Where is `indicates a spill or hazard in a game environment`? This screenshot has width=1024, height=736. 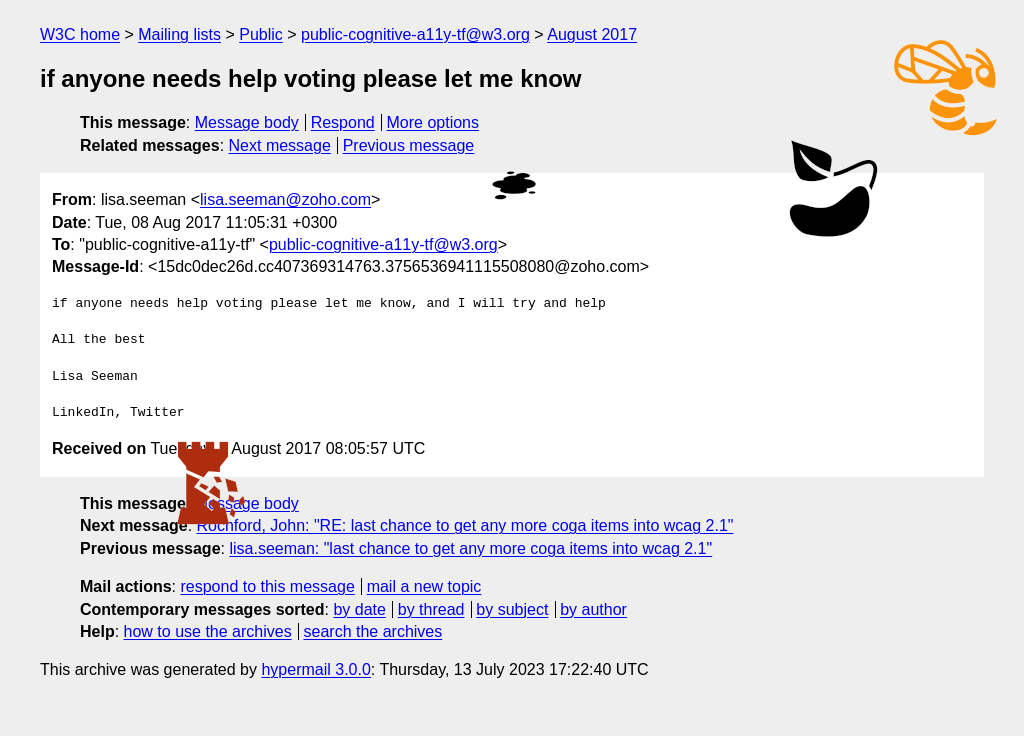
indicates a spill or hazard in a game environment is located at coordinates (514, 182).